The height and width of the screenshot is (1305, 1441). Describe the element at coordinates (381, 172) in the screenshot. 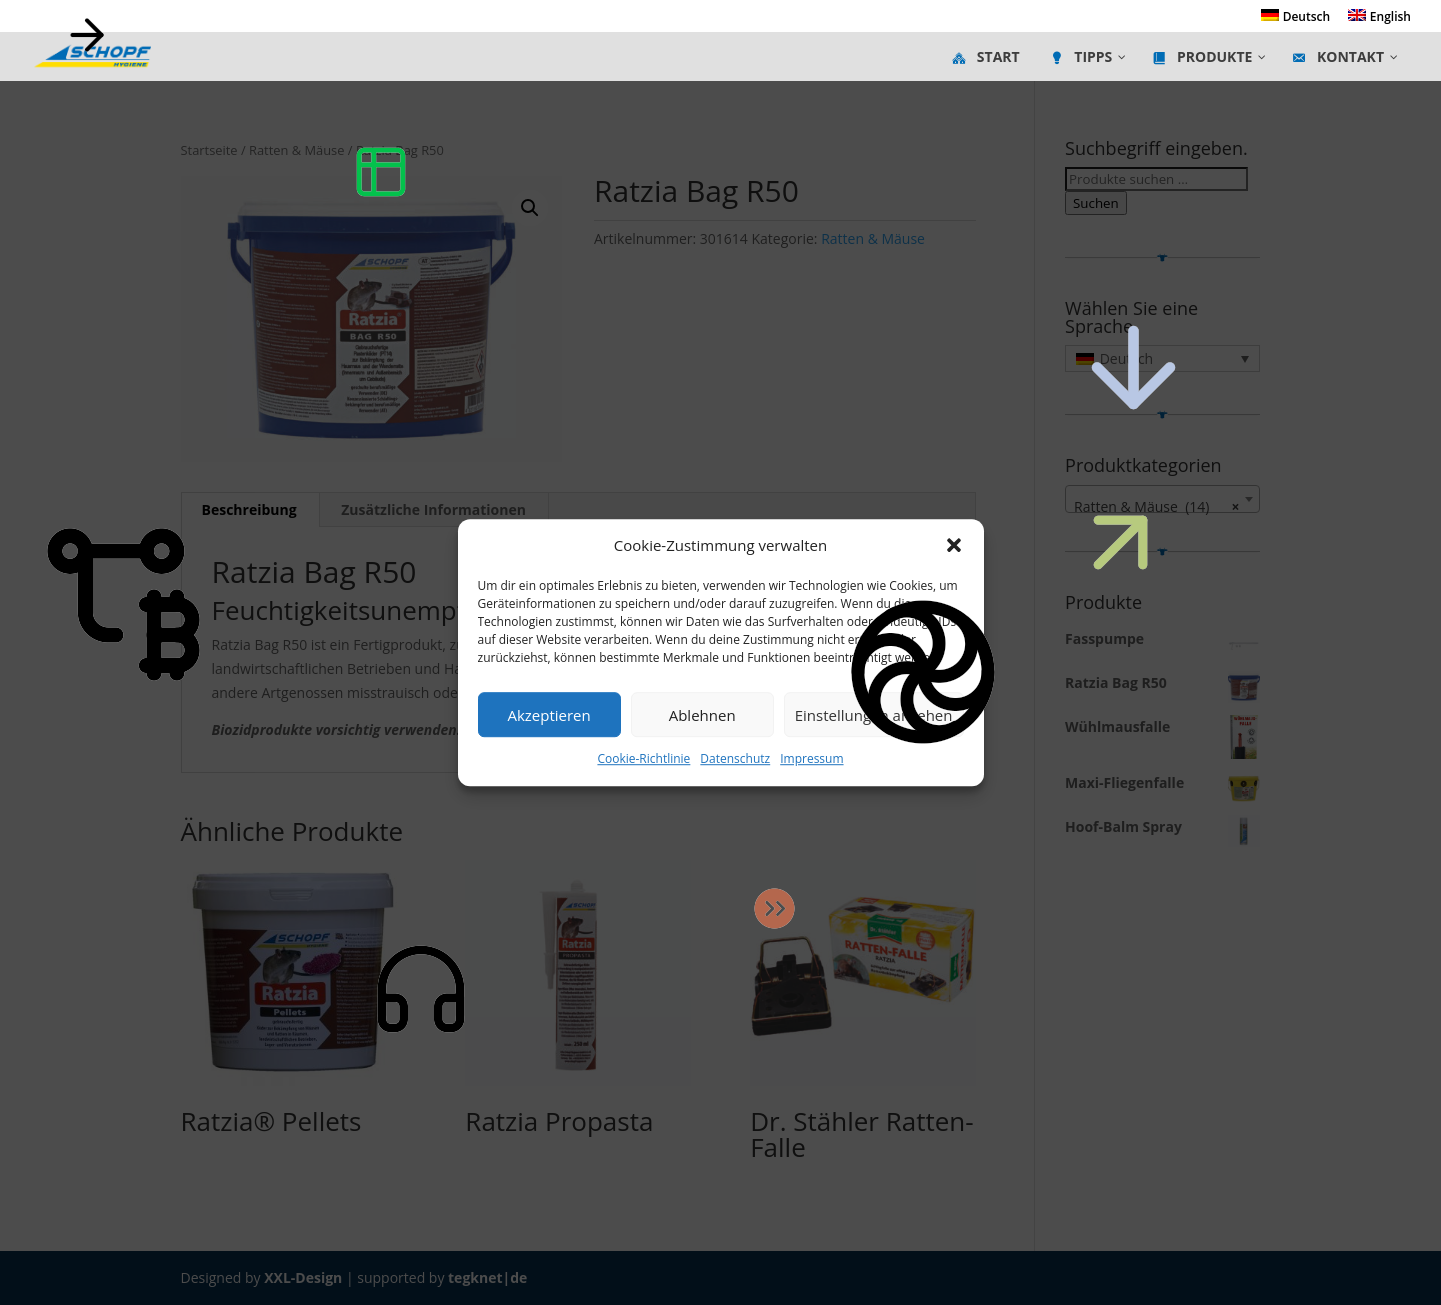

I see `view data in table format` at that location.